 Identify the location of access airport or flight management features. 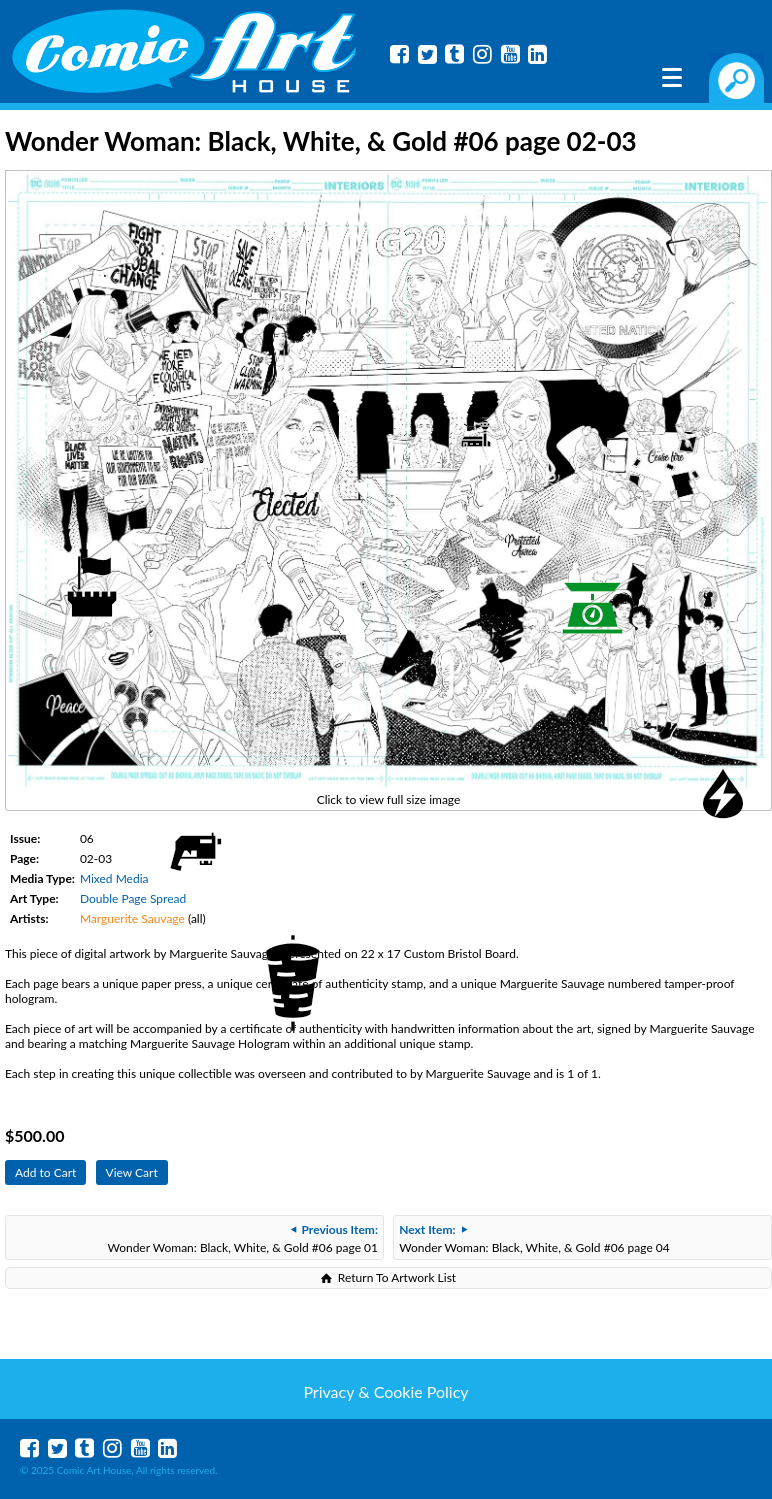
(476, 432).